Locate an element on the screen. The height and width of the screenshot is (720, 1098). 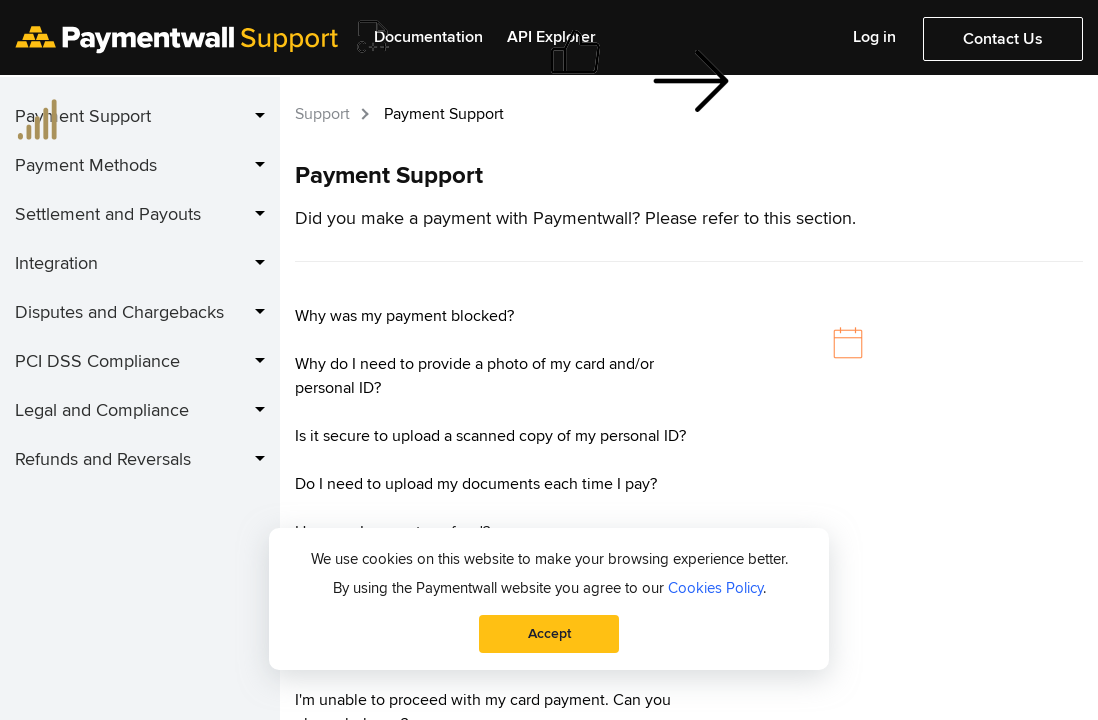
navigate to the next item or screen is located at coordinates (691, 81).